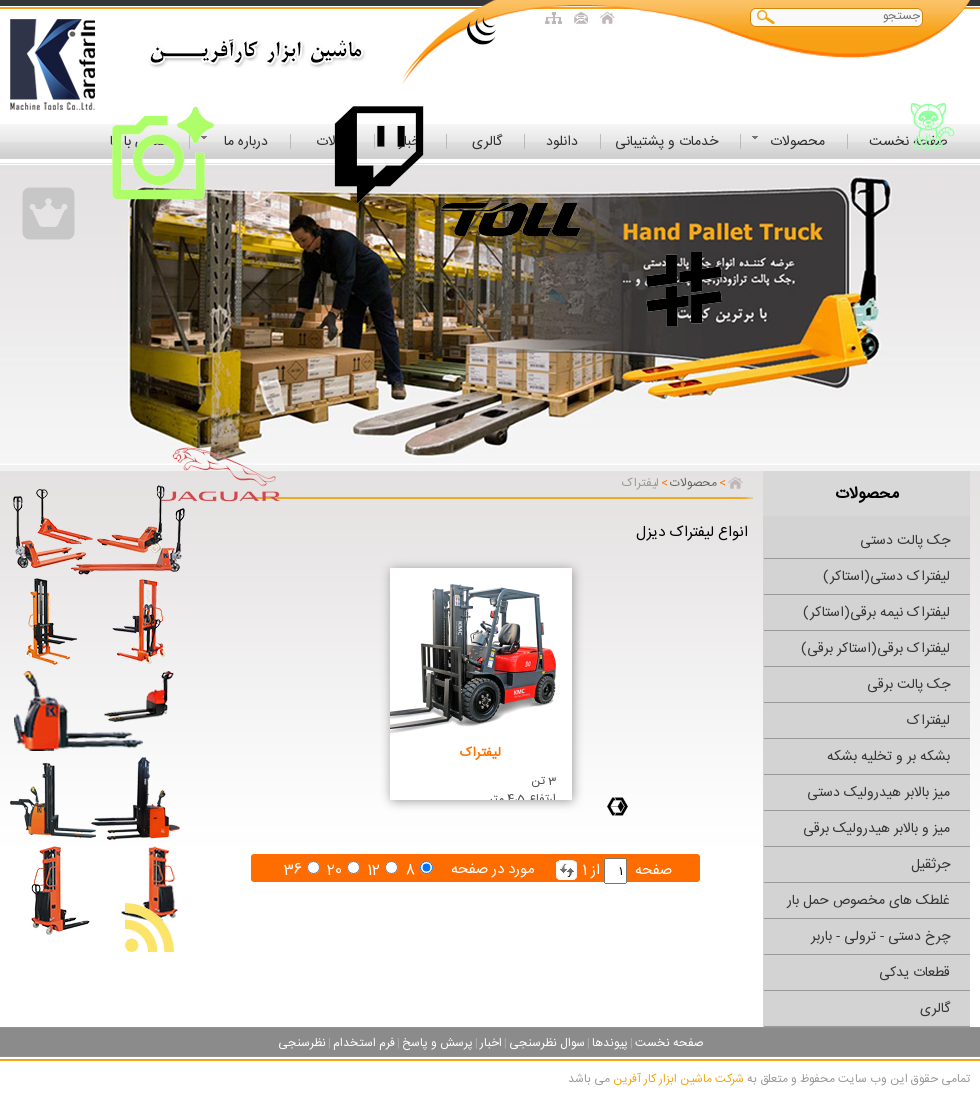 The height and width of the screenshot is (1097, 980). Describe the element at coordinates (149, 927) in the screenshot. I see `subscribe to RSS feed` at that location.